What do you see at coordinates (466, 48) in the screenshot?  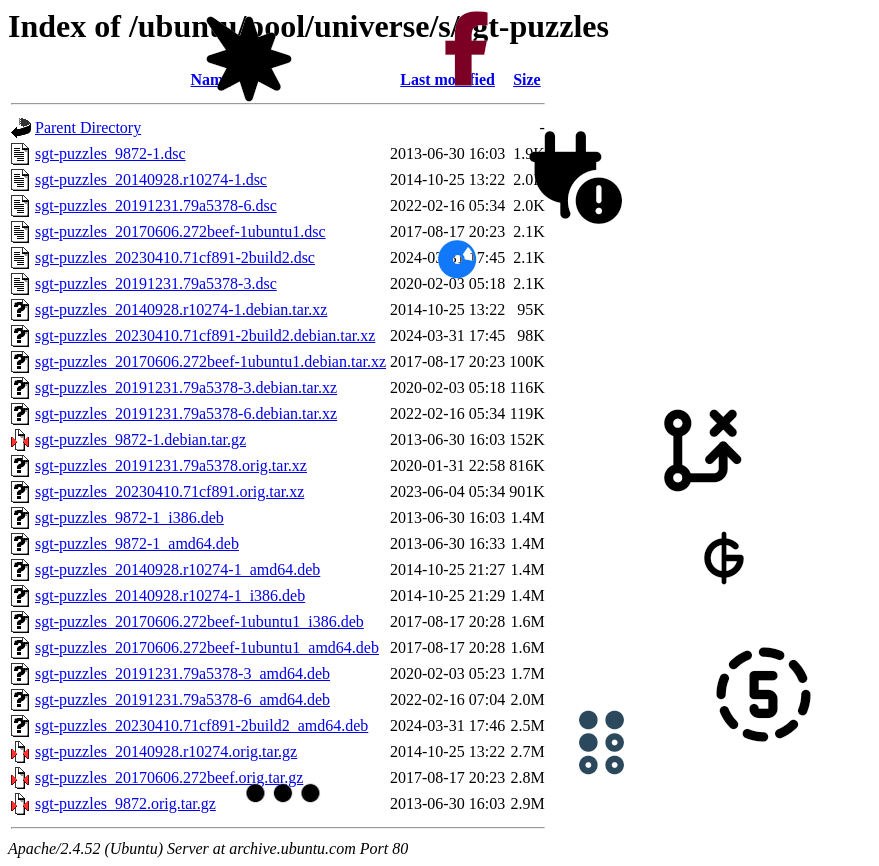 I see `connect with facebook` at bounding box center [466, 48].